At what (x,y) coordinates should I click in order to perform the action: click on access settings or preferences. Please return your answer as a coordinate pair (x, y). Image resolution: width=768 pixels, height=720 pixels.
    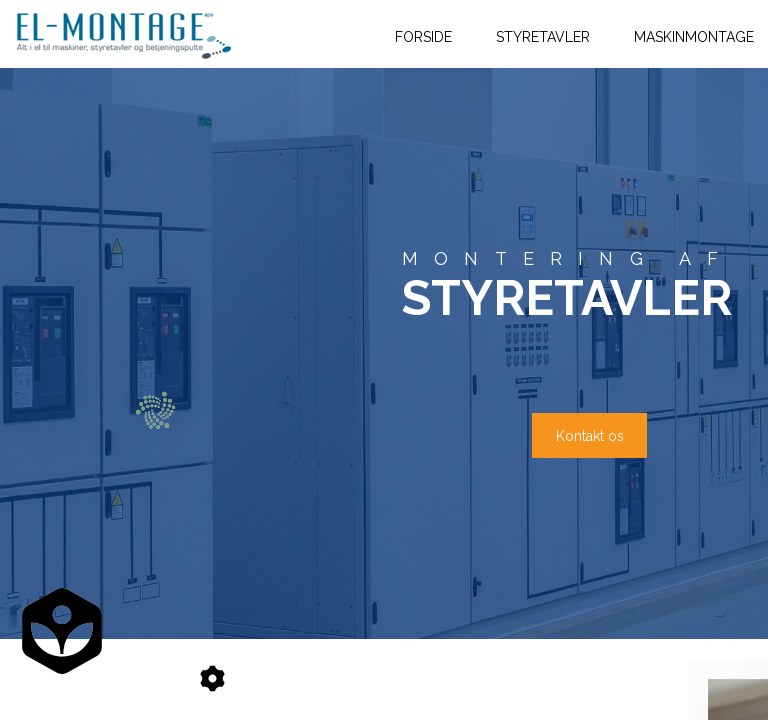
    Looking at the image, I should click on (212, 678).